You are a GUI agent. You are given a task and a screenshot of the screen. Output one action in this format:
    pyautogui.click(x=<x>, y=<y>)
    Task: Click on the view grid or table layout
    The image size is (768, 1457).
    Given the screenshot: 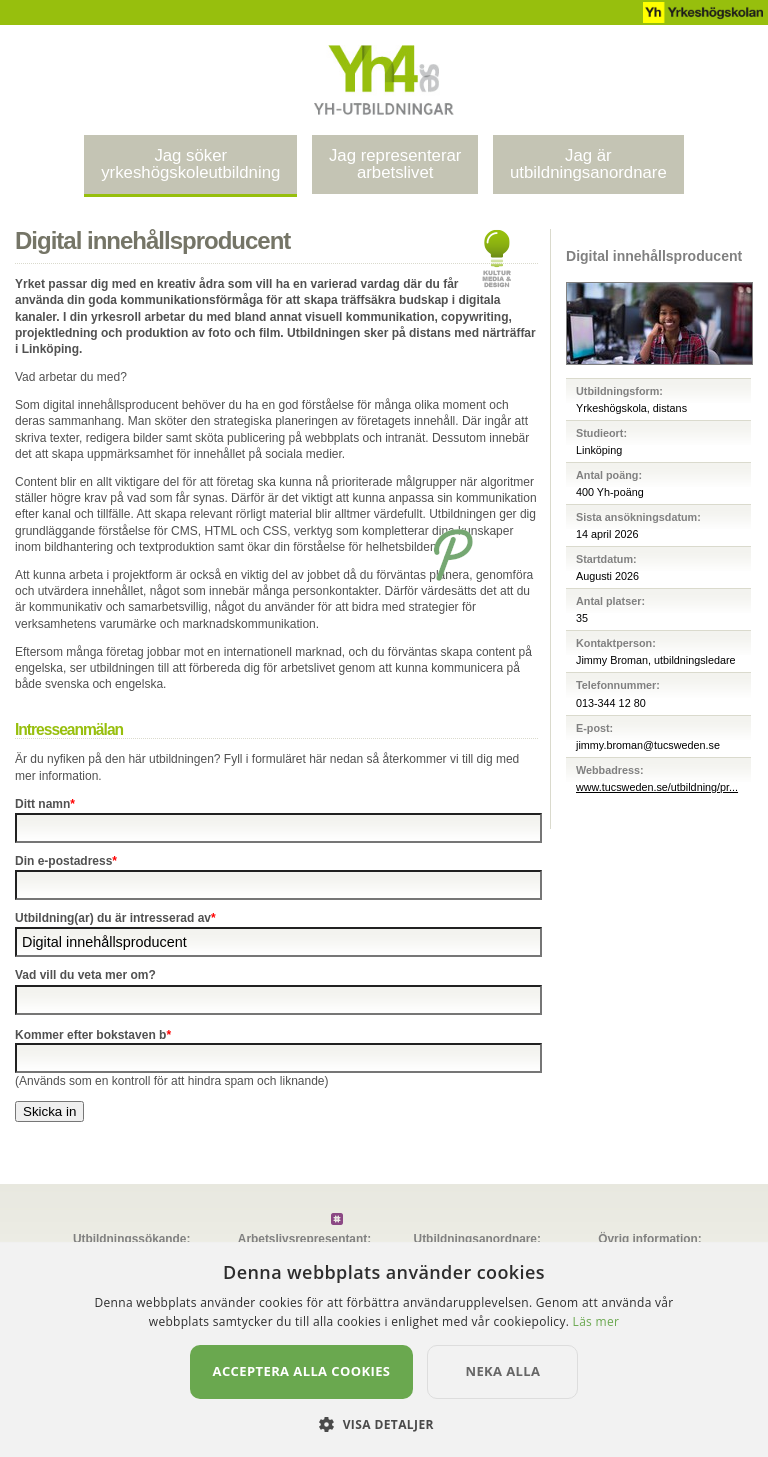 What is the action you would take?
    pyautogui.click(x=337, y=1219)
    